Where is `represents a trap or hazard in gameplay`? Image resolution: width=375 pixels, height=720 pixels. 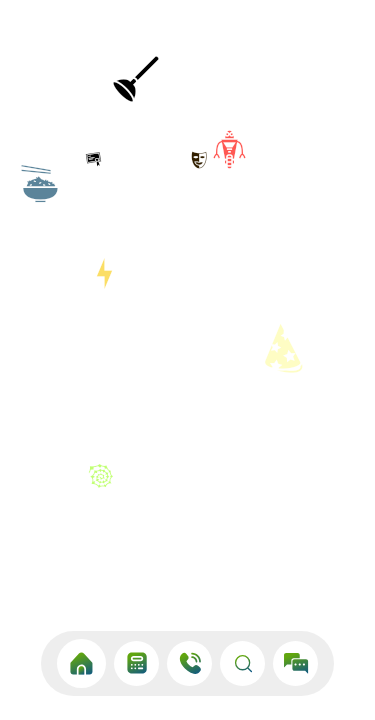 represents a trap or hazard in gameplay is located at coordinates (101, 476).